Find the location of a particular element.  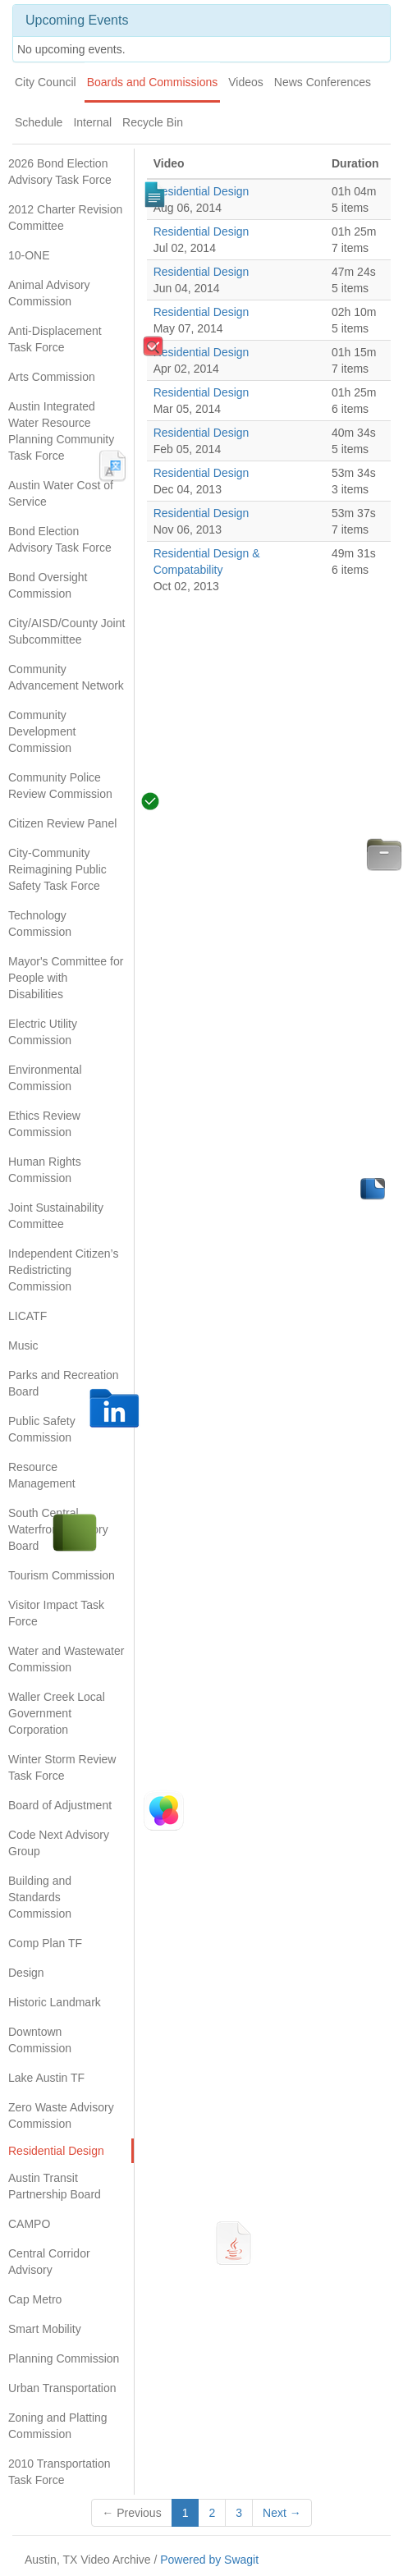

access desktop folder is located at coordinates (75, 1531).